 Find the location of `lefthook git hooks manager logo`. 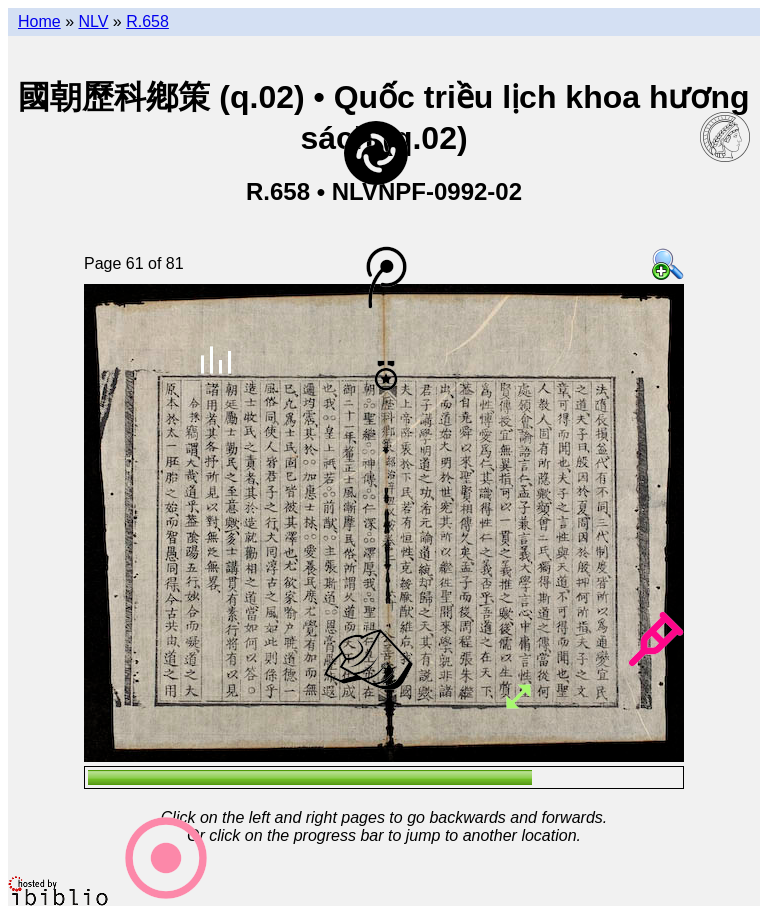

lefthook git hooks manager logo is located at coordinates (368, 659).